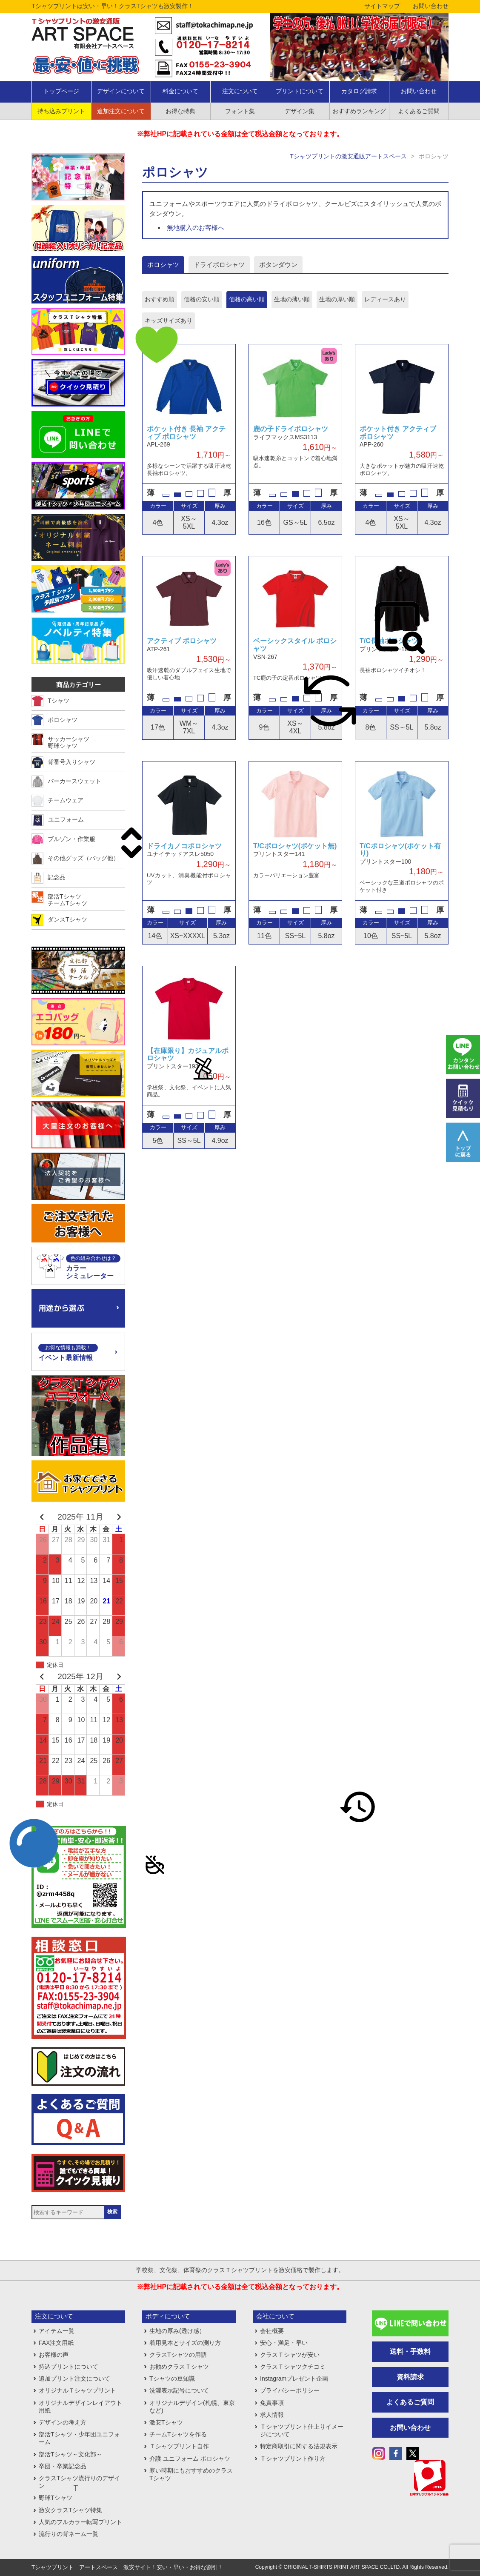  What do you see at coordinates (131, 843) in the screenshot?
I see `expand or collapse a section` at bounding box center [131, 843].